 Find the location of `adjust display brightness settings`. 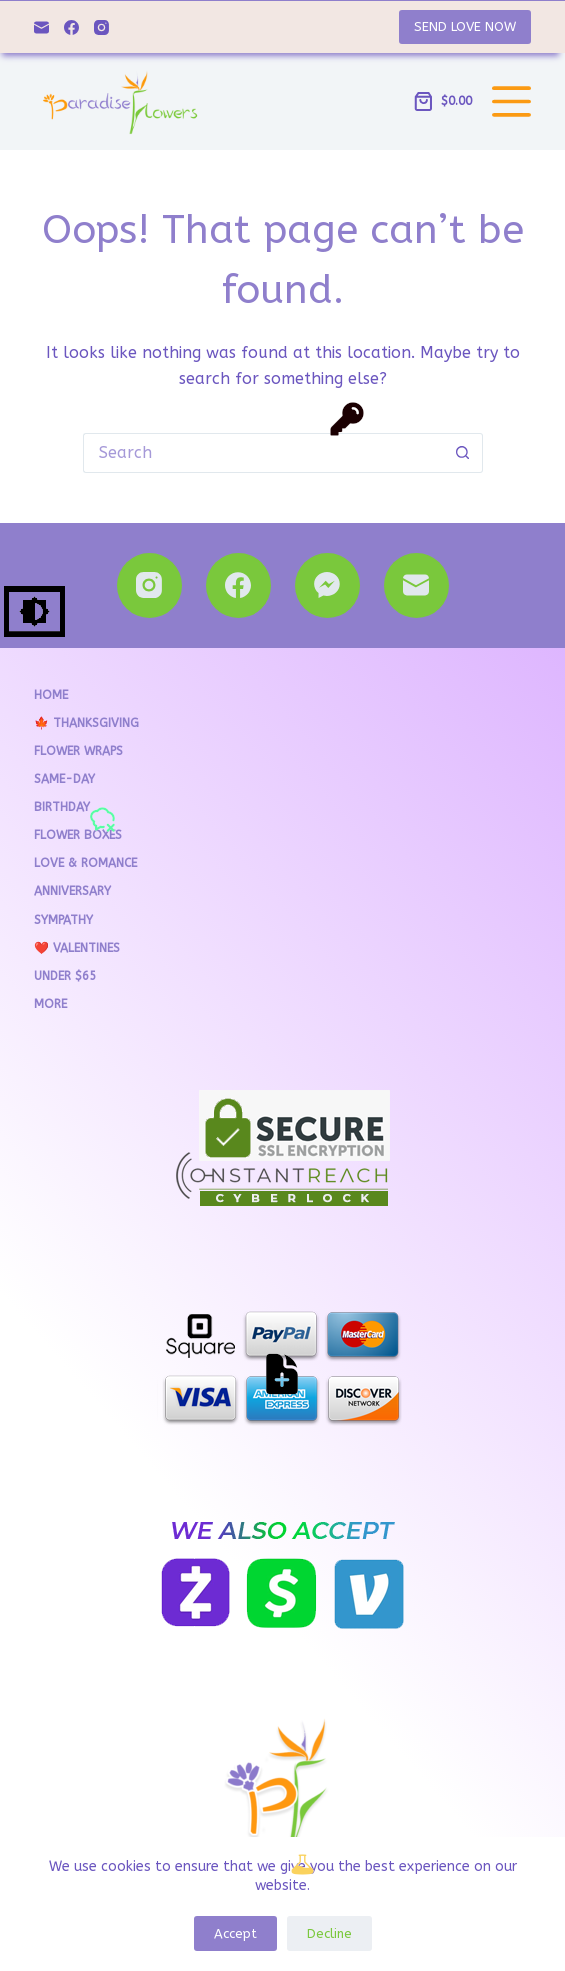

adjust display brightness settings is located at coordinates (34, 611).